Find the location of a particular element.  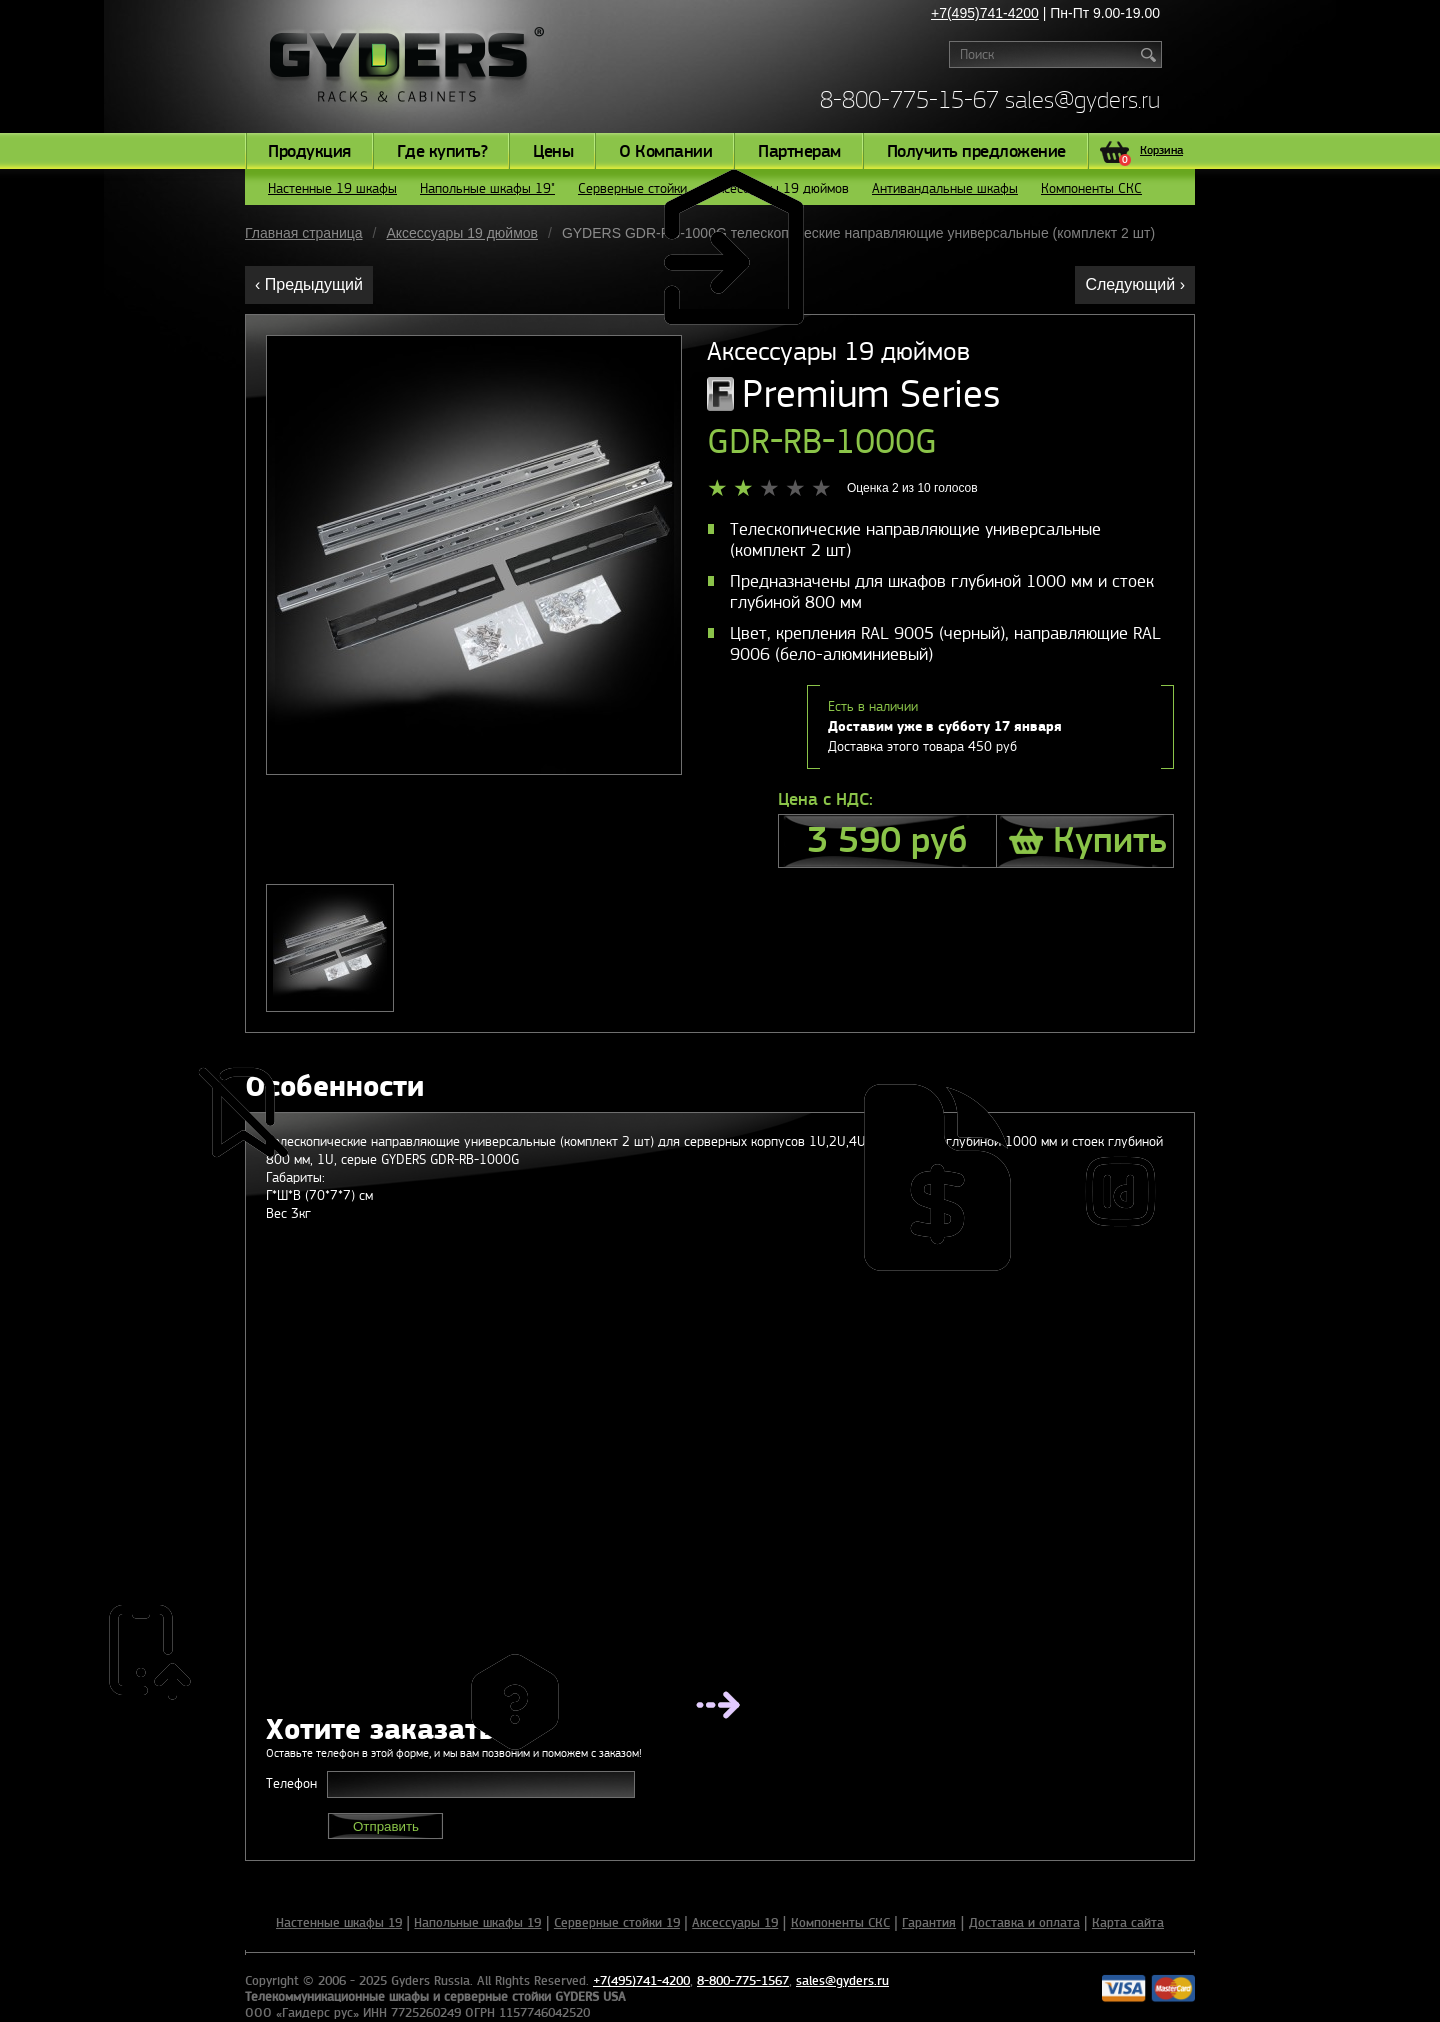

transfer funds or items into an account is located at coordinates (734, 247).